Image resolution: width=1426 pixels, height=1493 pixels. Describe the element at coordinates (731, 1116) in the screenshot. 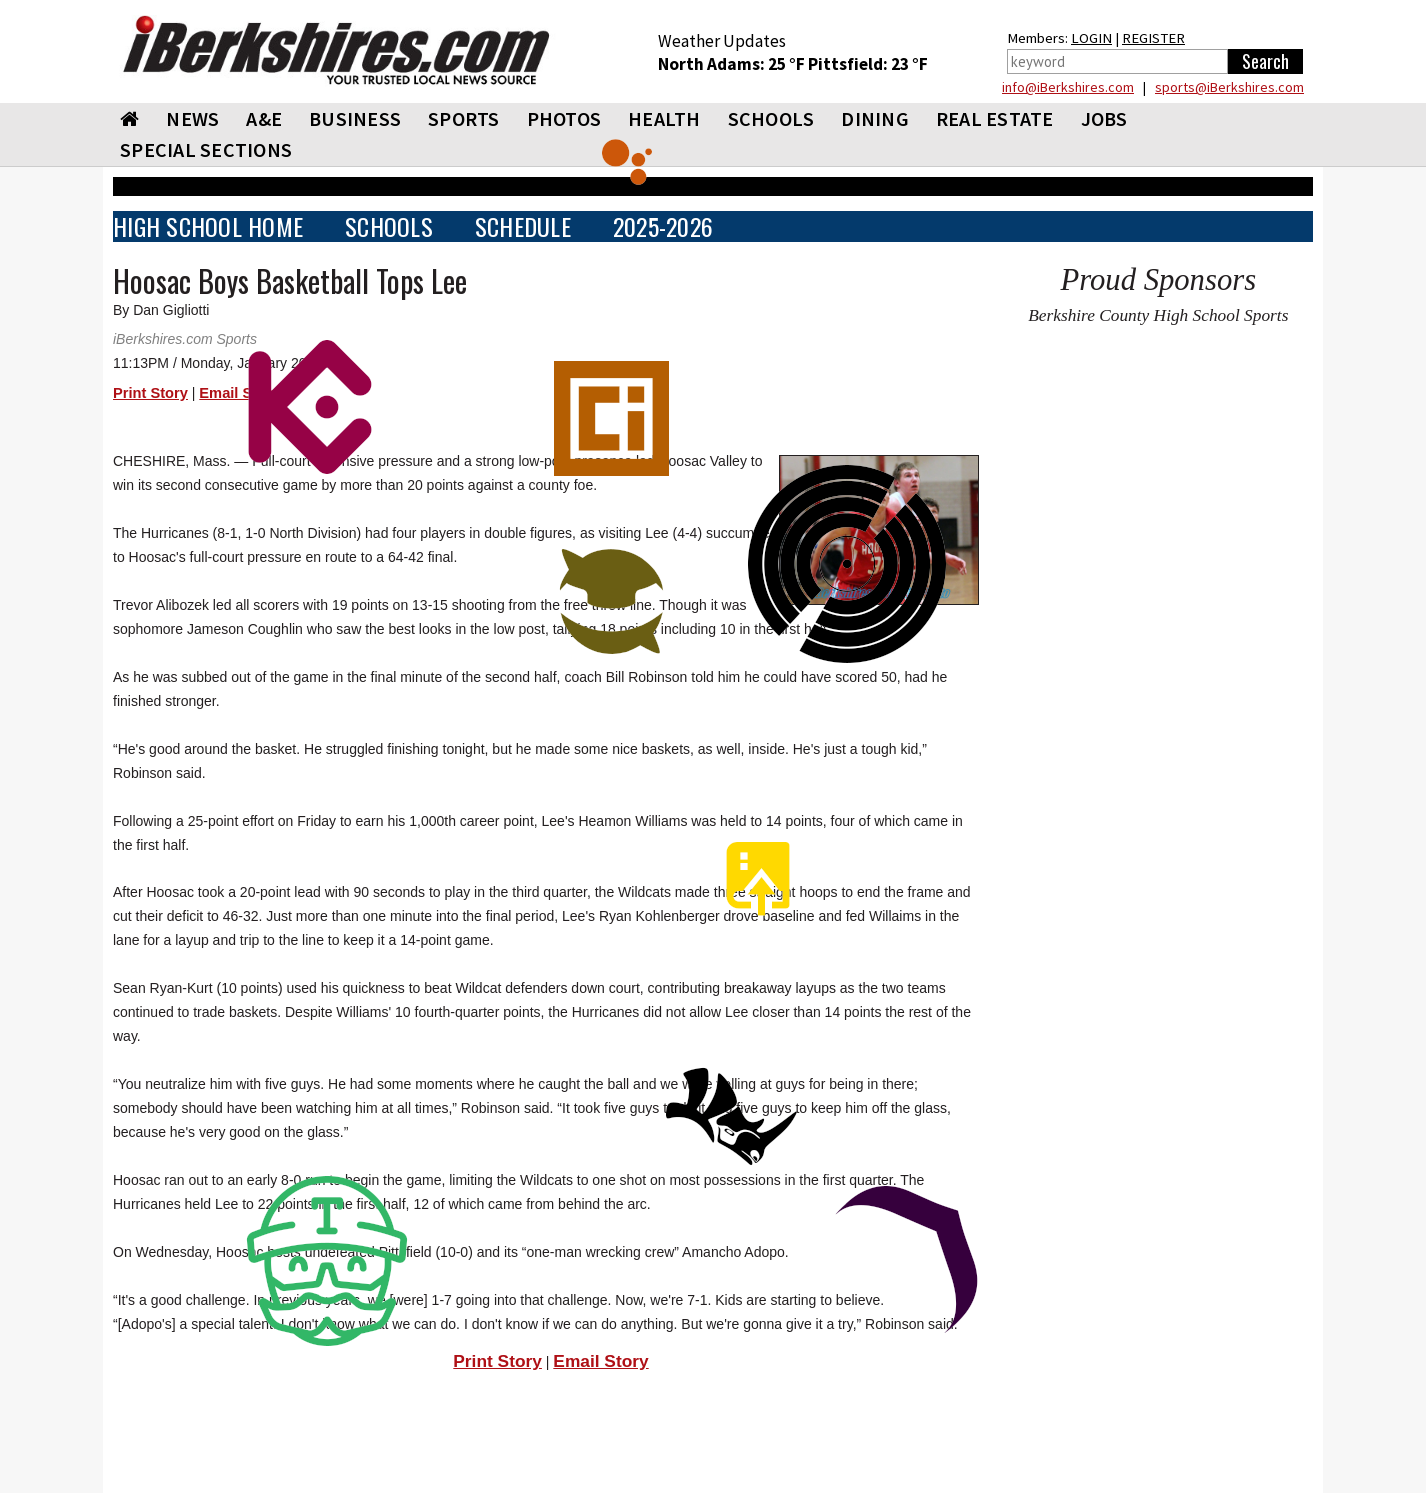

I see `open Rhinoceros 3D modeling software` at that location.